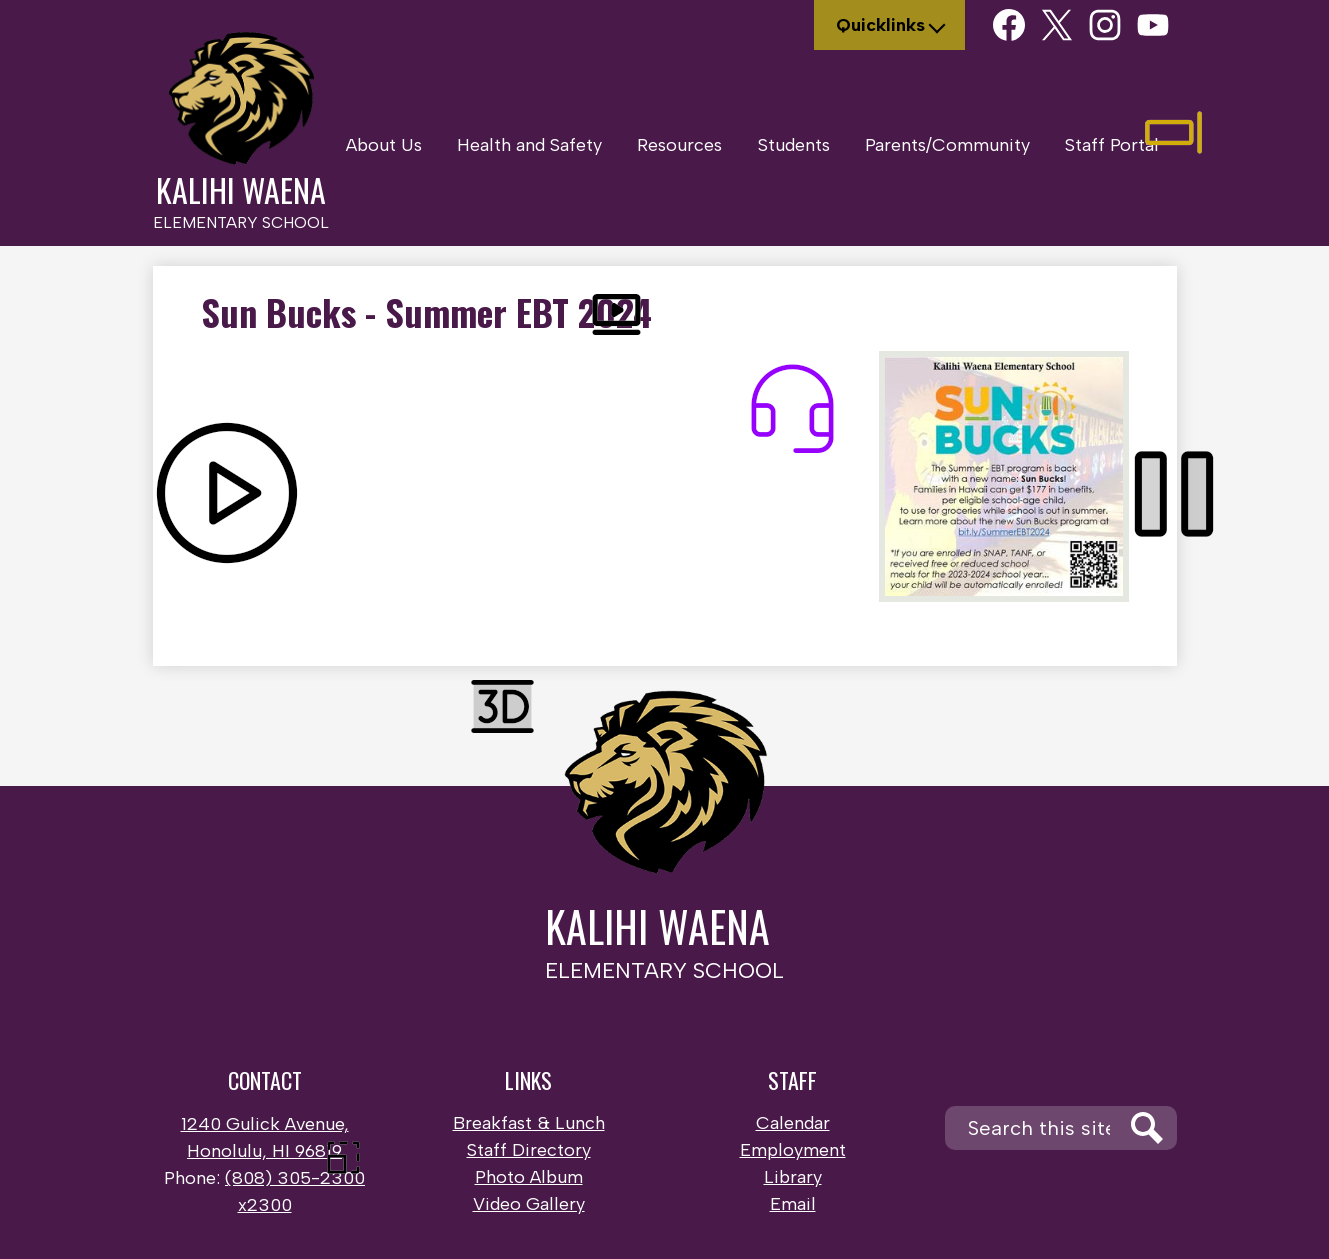  I want to click on play or watch a video, so click(616, 314).